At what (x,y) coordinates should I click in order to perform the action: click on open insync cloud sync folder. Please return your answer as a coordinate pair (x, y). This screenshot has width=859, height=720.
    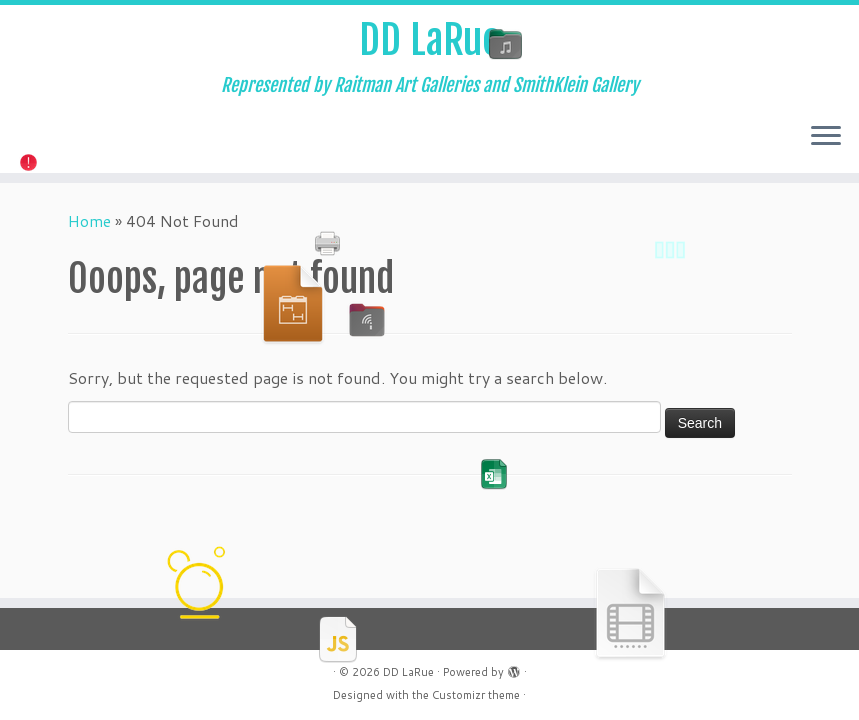
    Looking at the image, I should click on (367, 320).